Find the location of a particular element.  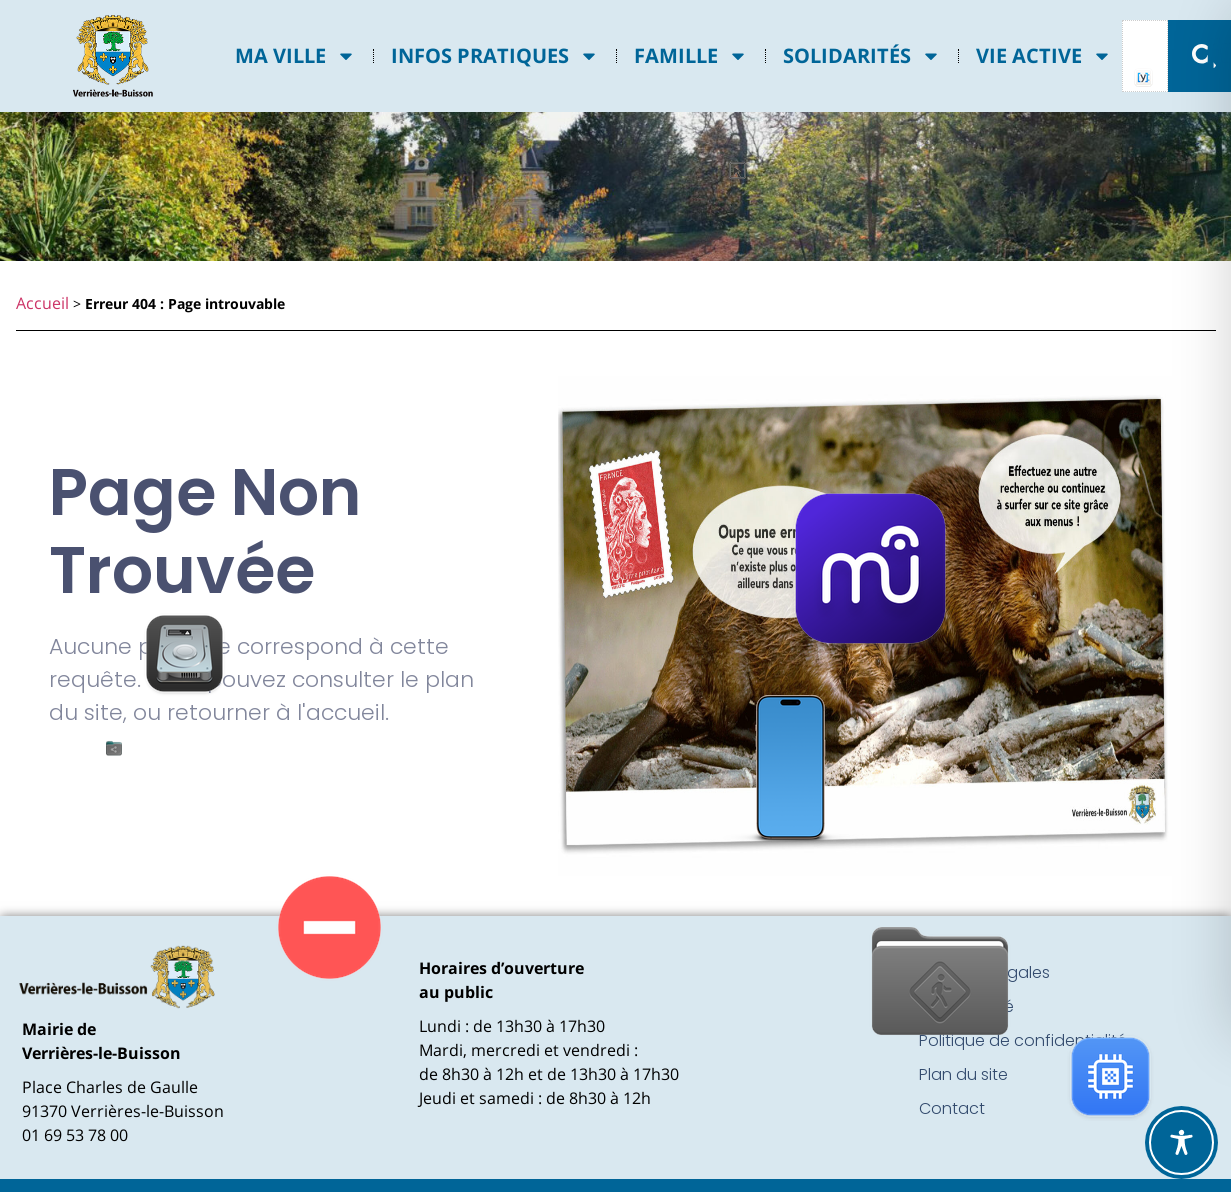

access your public shared folder is located at coordinates (114, 748).